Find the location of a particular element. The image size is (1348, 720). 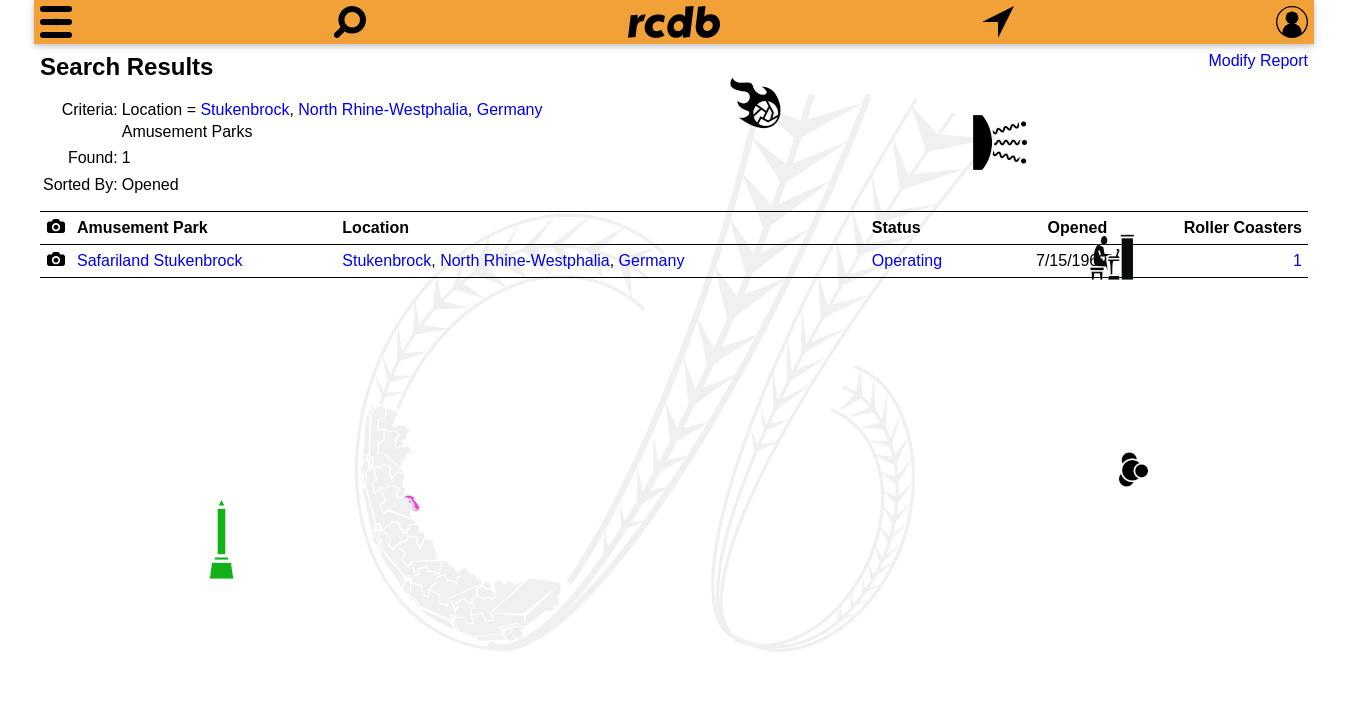

access piano or keyboard lessons is located at coordinates (1112, 256).